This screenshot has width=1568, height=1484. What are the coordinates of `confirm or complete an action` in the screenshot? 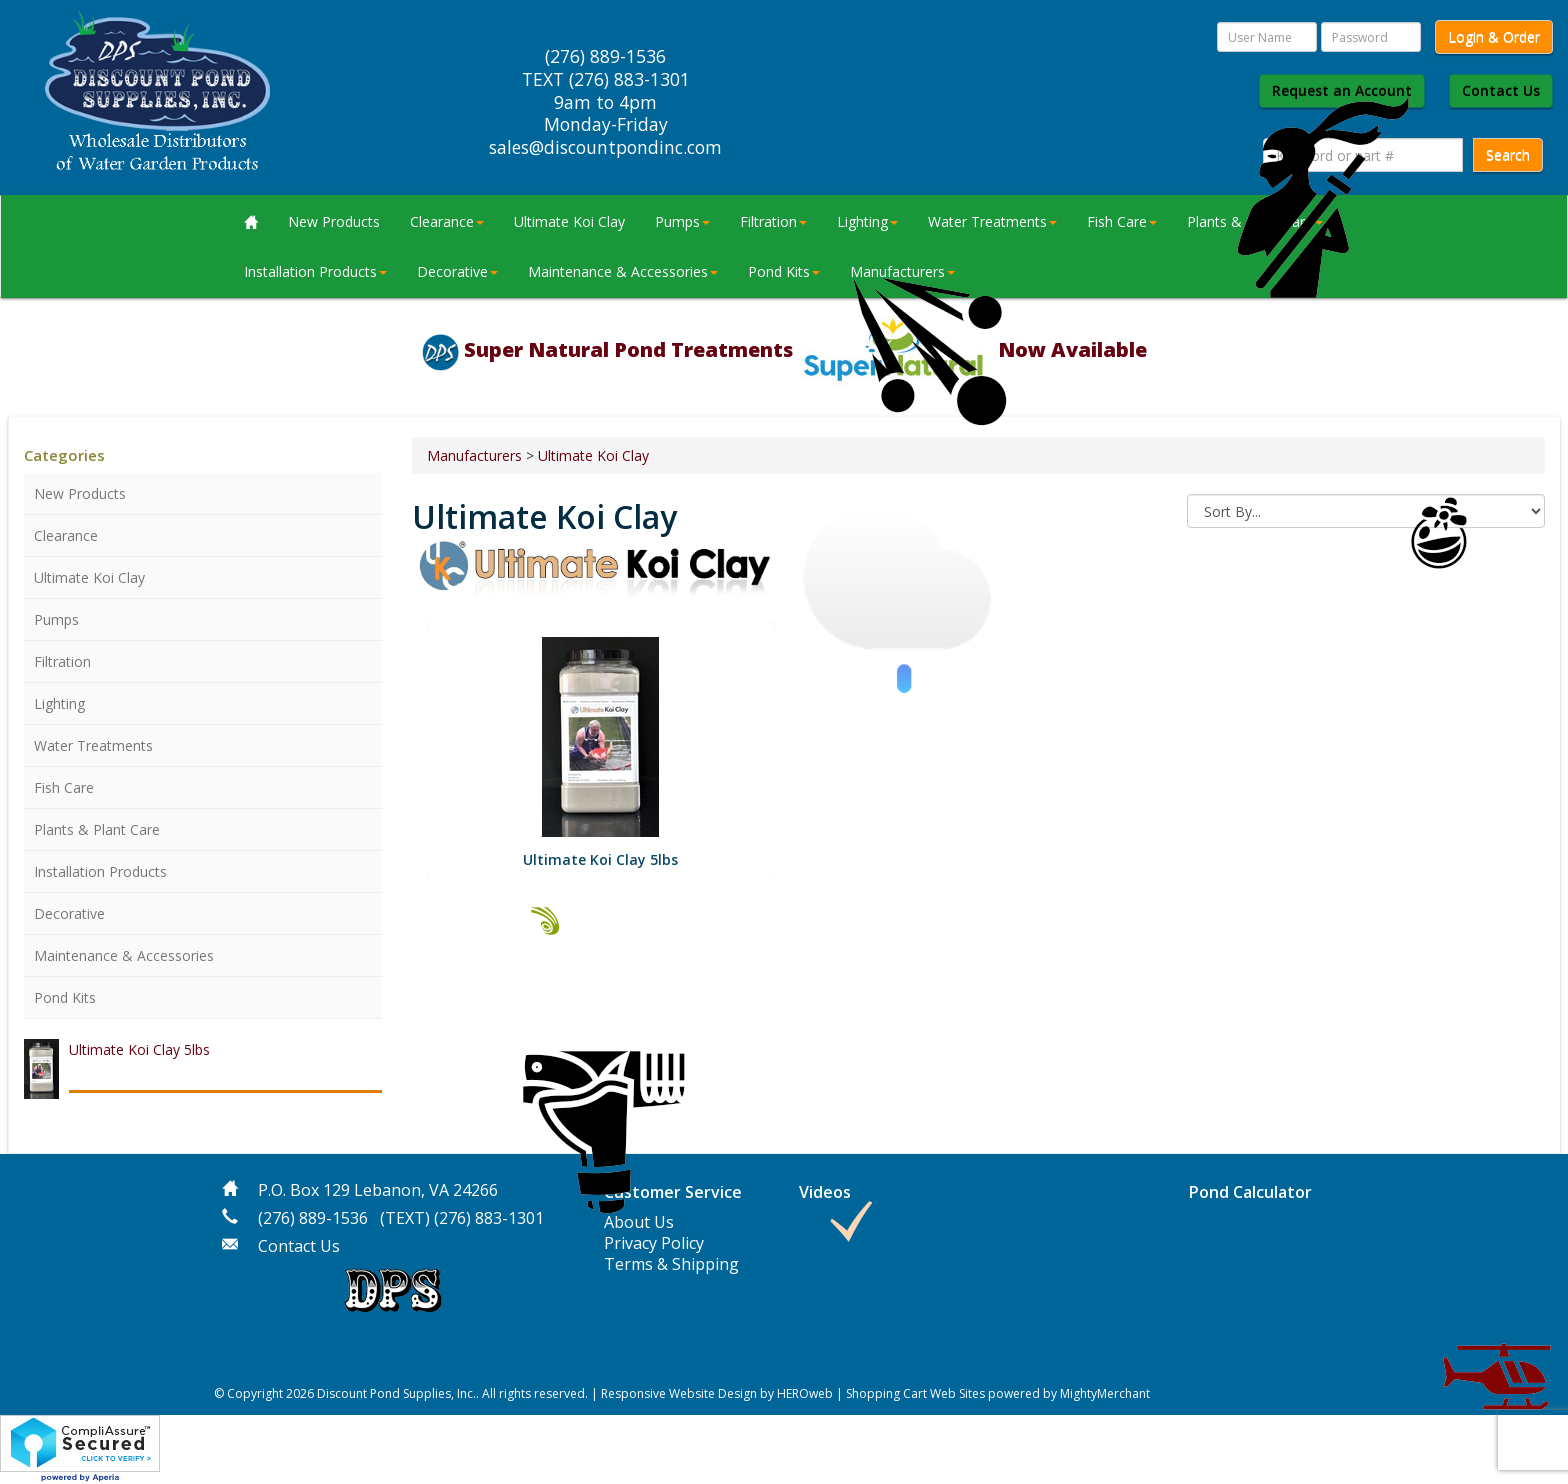 It's located at (851, 1221).